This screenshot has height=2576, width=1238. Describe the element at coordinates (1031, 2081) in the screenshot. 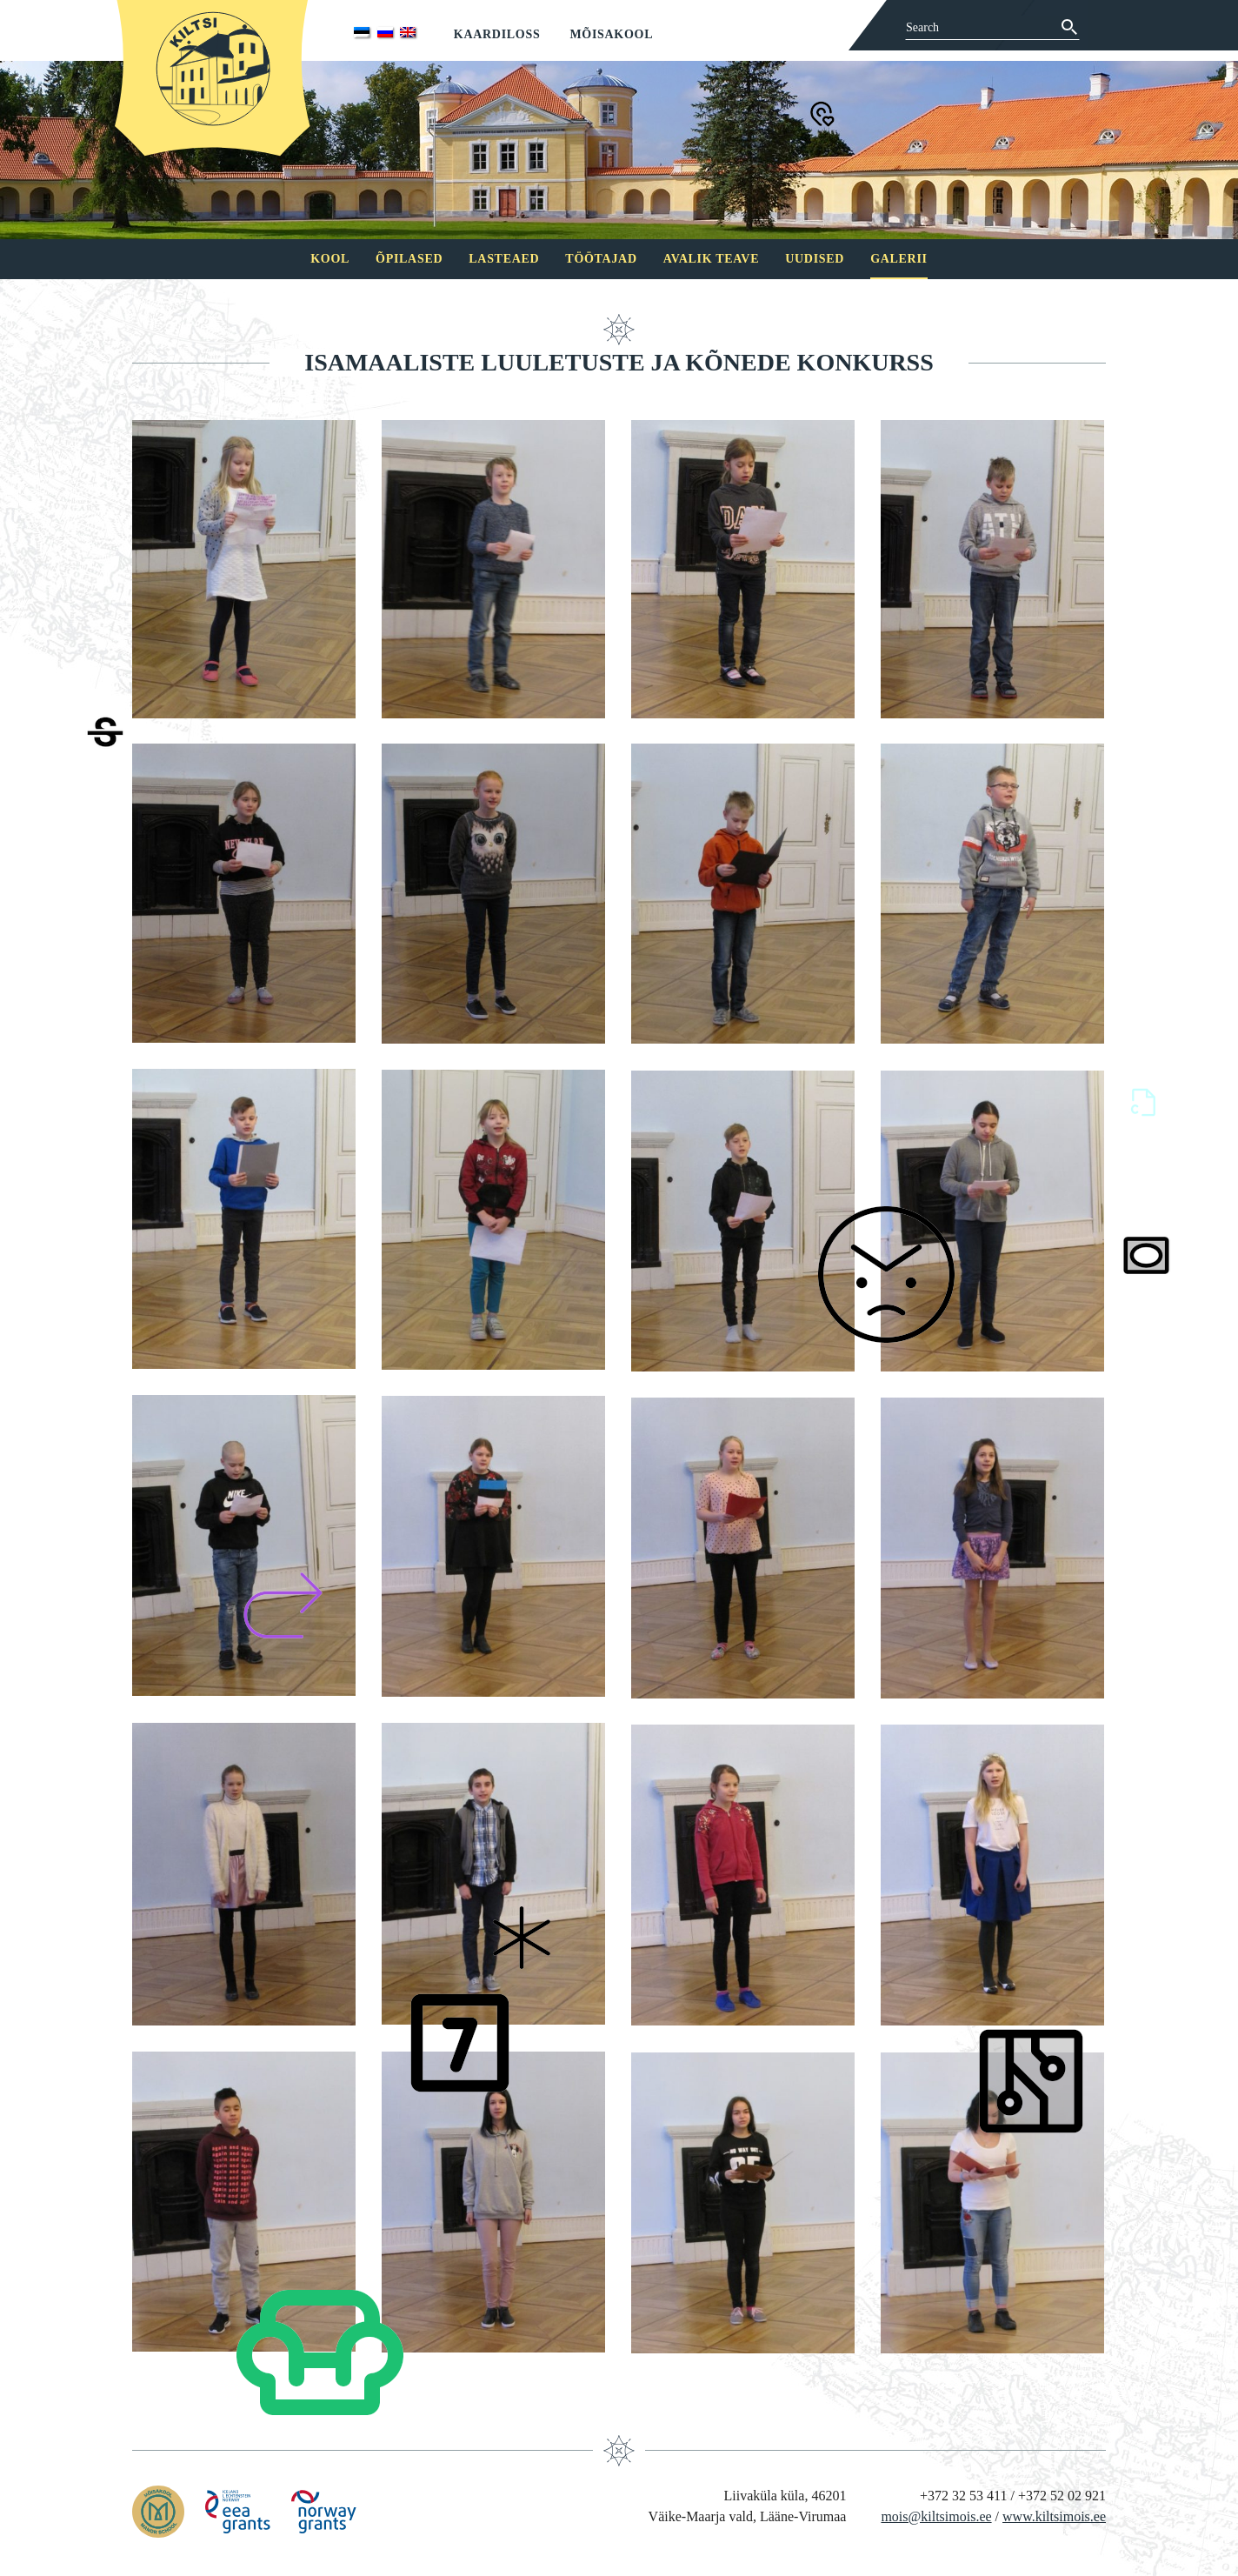

I see `access hardware or circuit settings` at that location.